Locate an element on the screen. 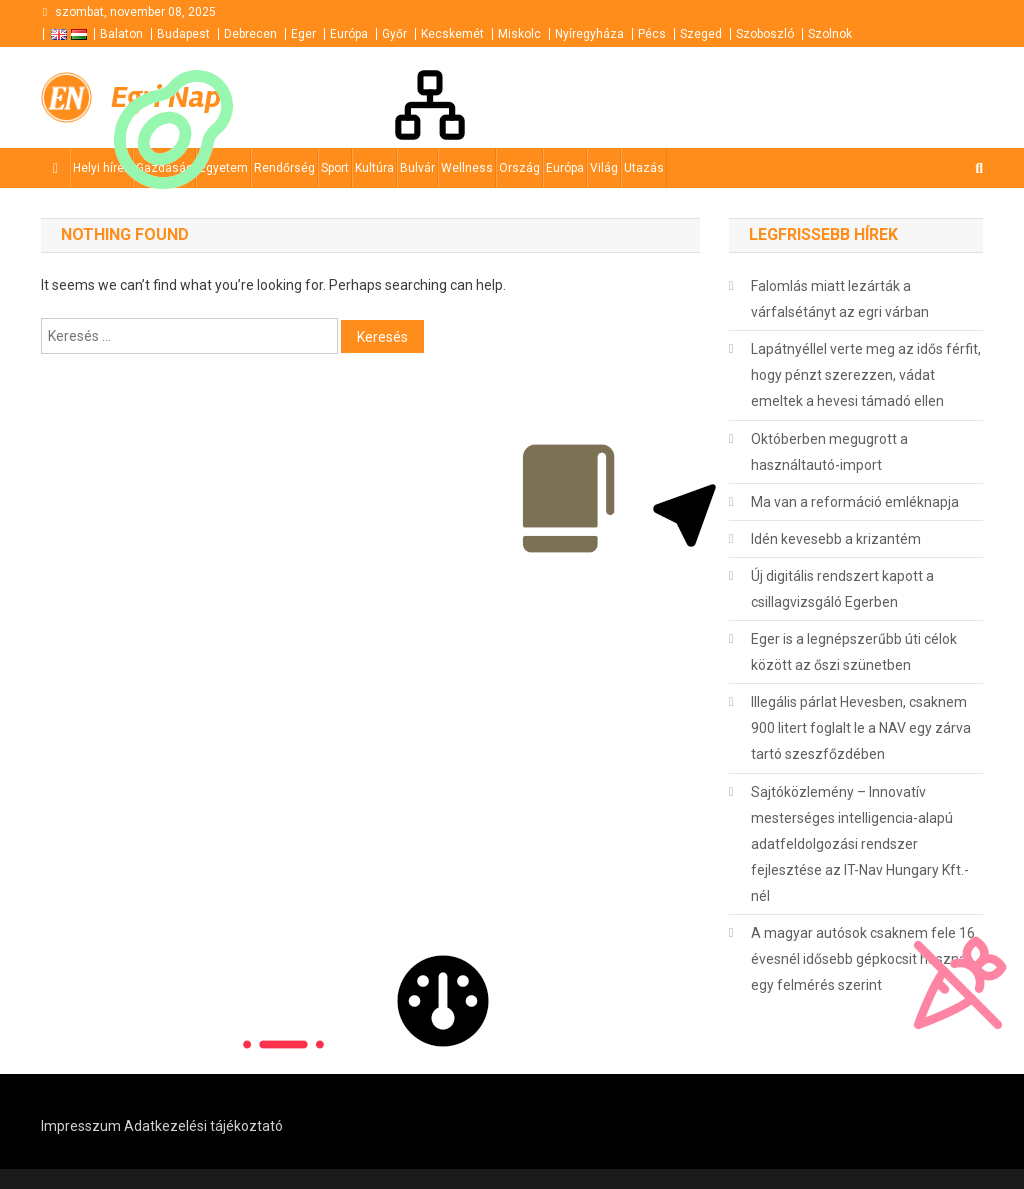  view network topology or connections is located at coordinates (430, 105).